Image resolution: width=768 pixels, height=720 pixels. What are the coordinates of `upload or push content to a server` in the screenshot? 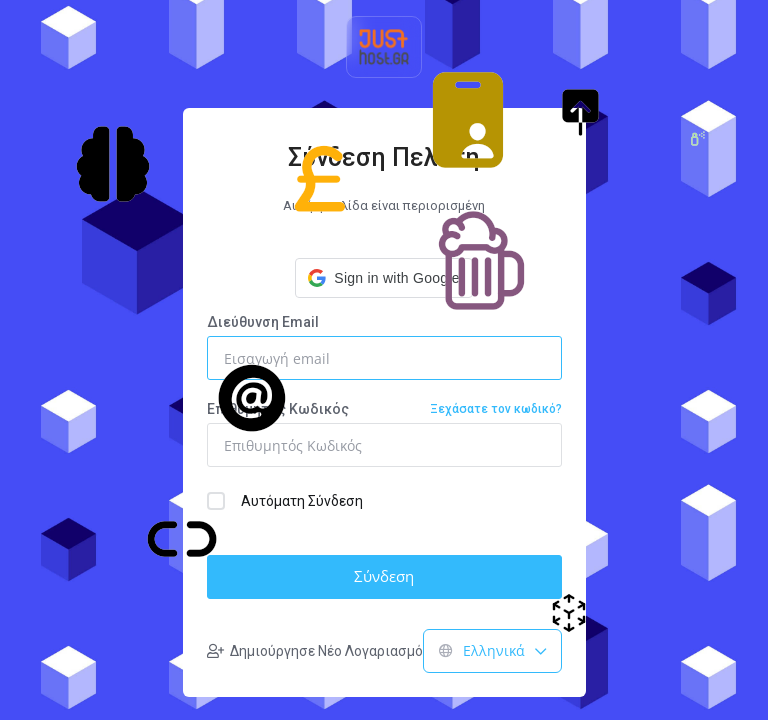 It's located at (580, 112).